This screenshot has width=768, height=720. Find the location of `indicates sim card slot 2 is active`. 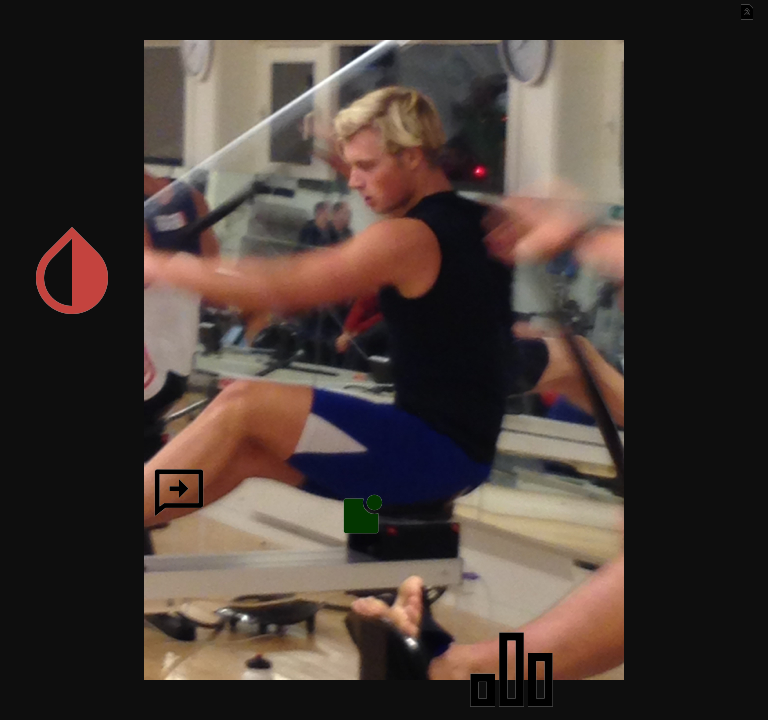

indicates sim card slot 2 is active is located at coordinates (747, 12).